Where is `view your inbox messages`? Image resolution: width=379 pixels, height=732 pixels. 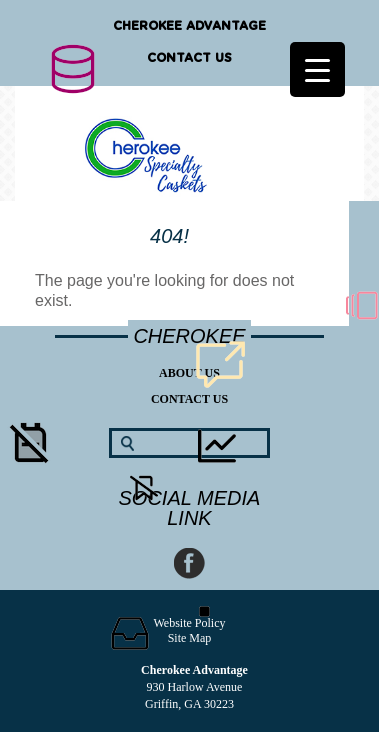
view your inbox messages is located at coordinates (130, 633).